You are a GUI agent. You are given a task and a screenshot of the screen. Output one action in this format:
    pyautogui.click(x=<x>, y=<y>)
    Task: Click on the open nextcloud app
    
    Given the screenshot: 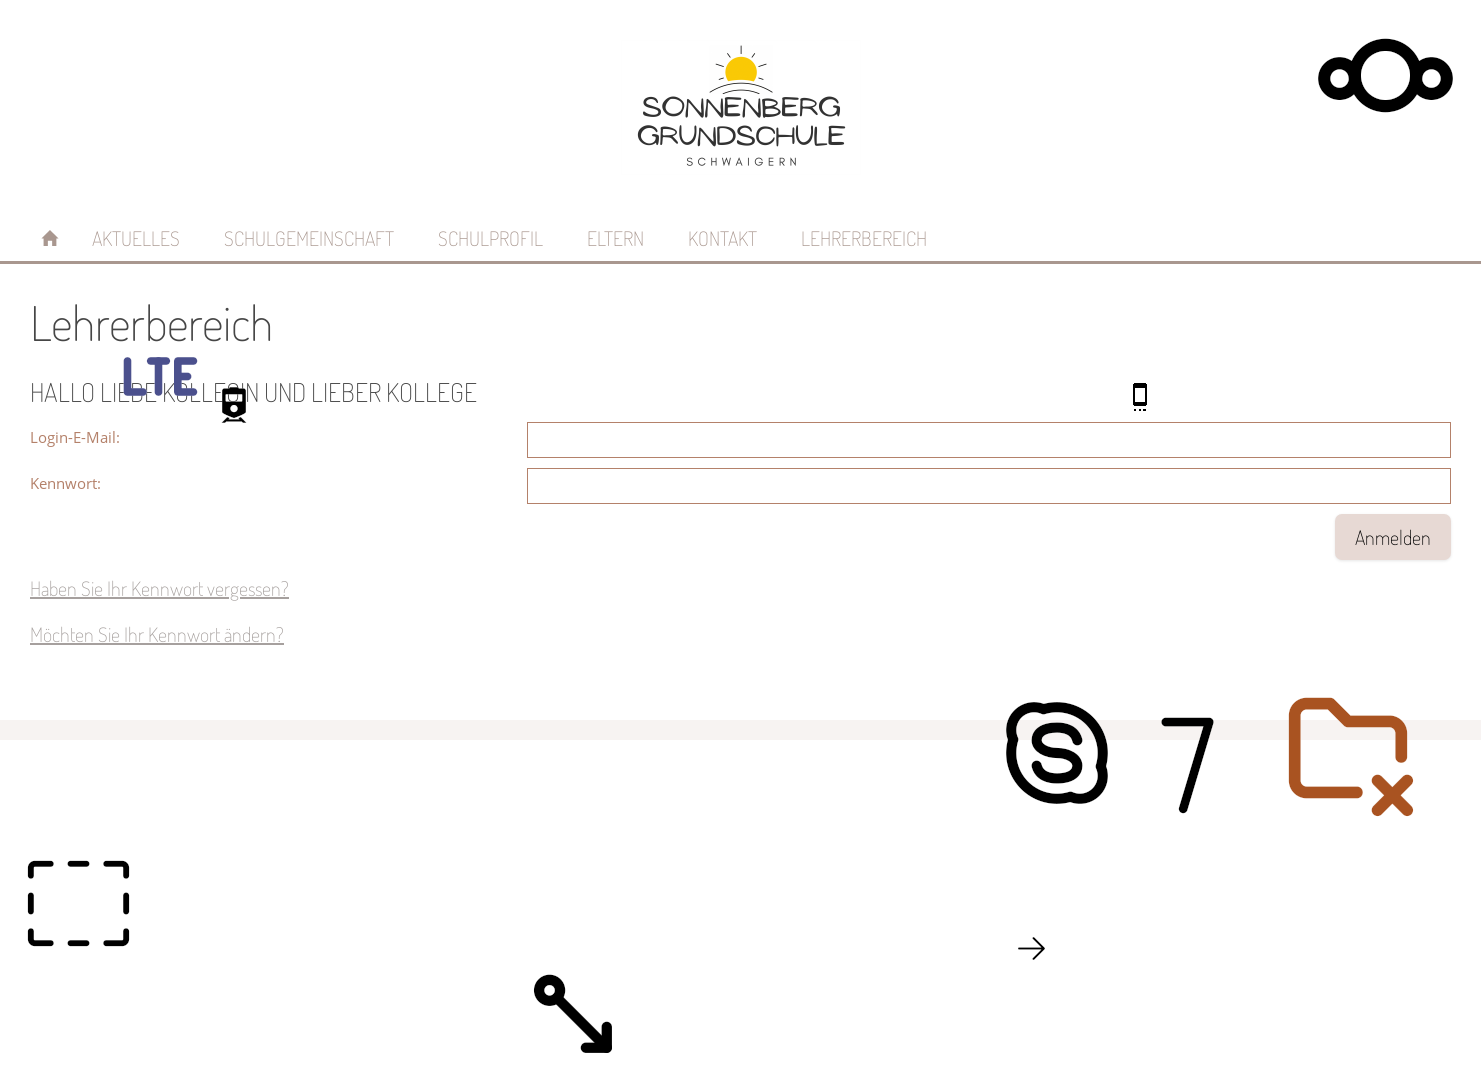 What is the action you would take?
    pyautogui.click(x=1385, y=75)
    